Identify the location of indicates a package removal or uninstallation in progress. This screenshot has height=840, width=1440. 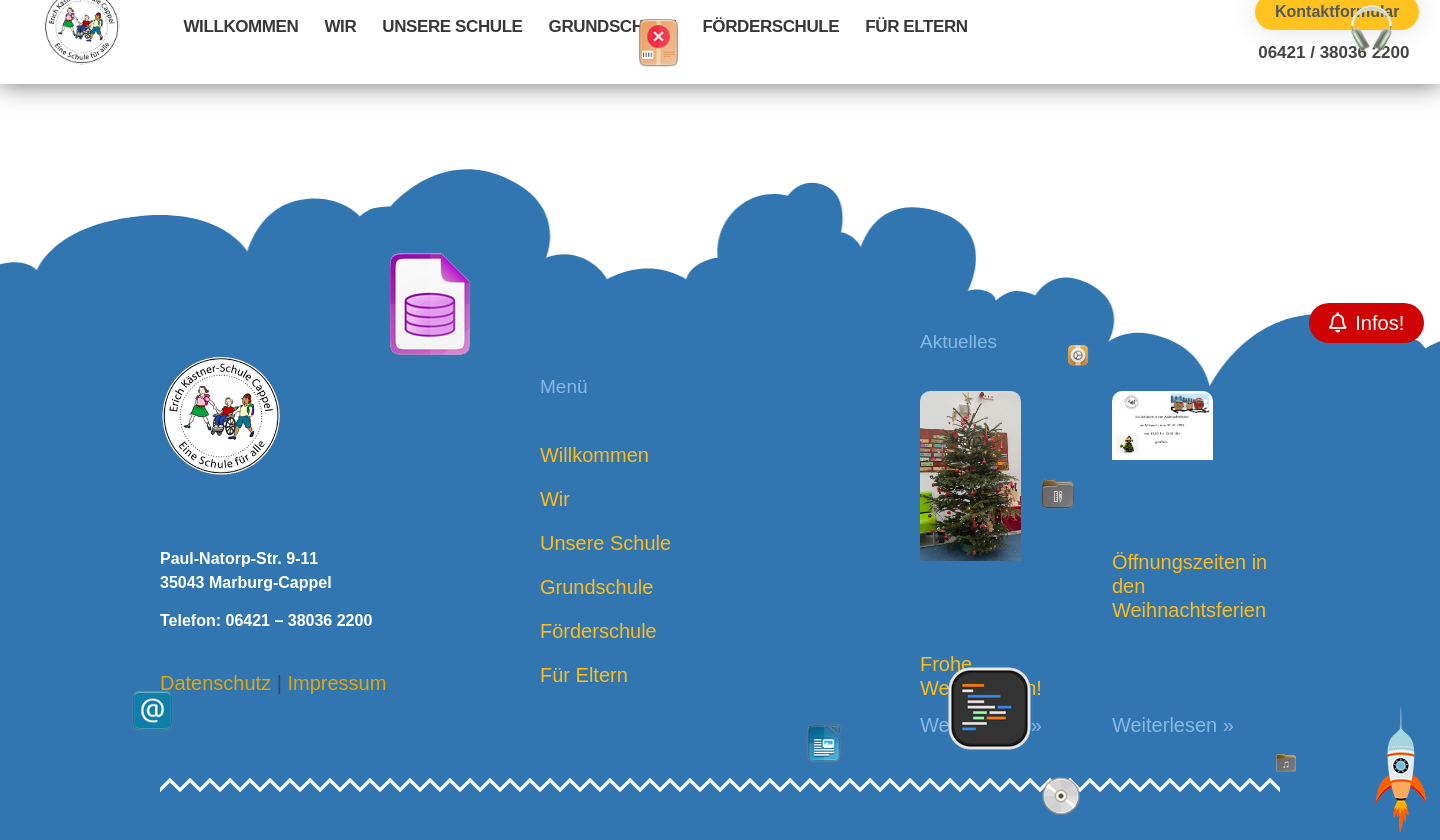
(658, 42).